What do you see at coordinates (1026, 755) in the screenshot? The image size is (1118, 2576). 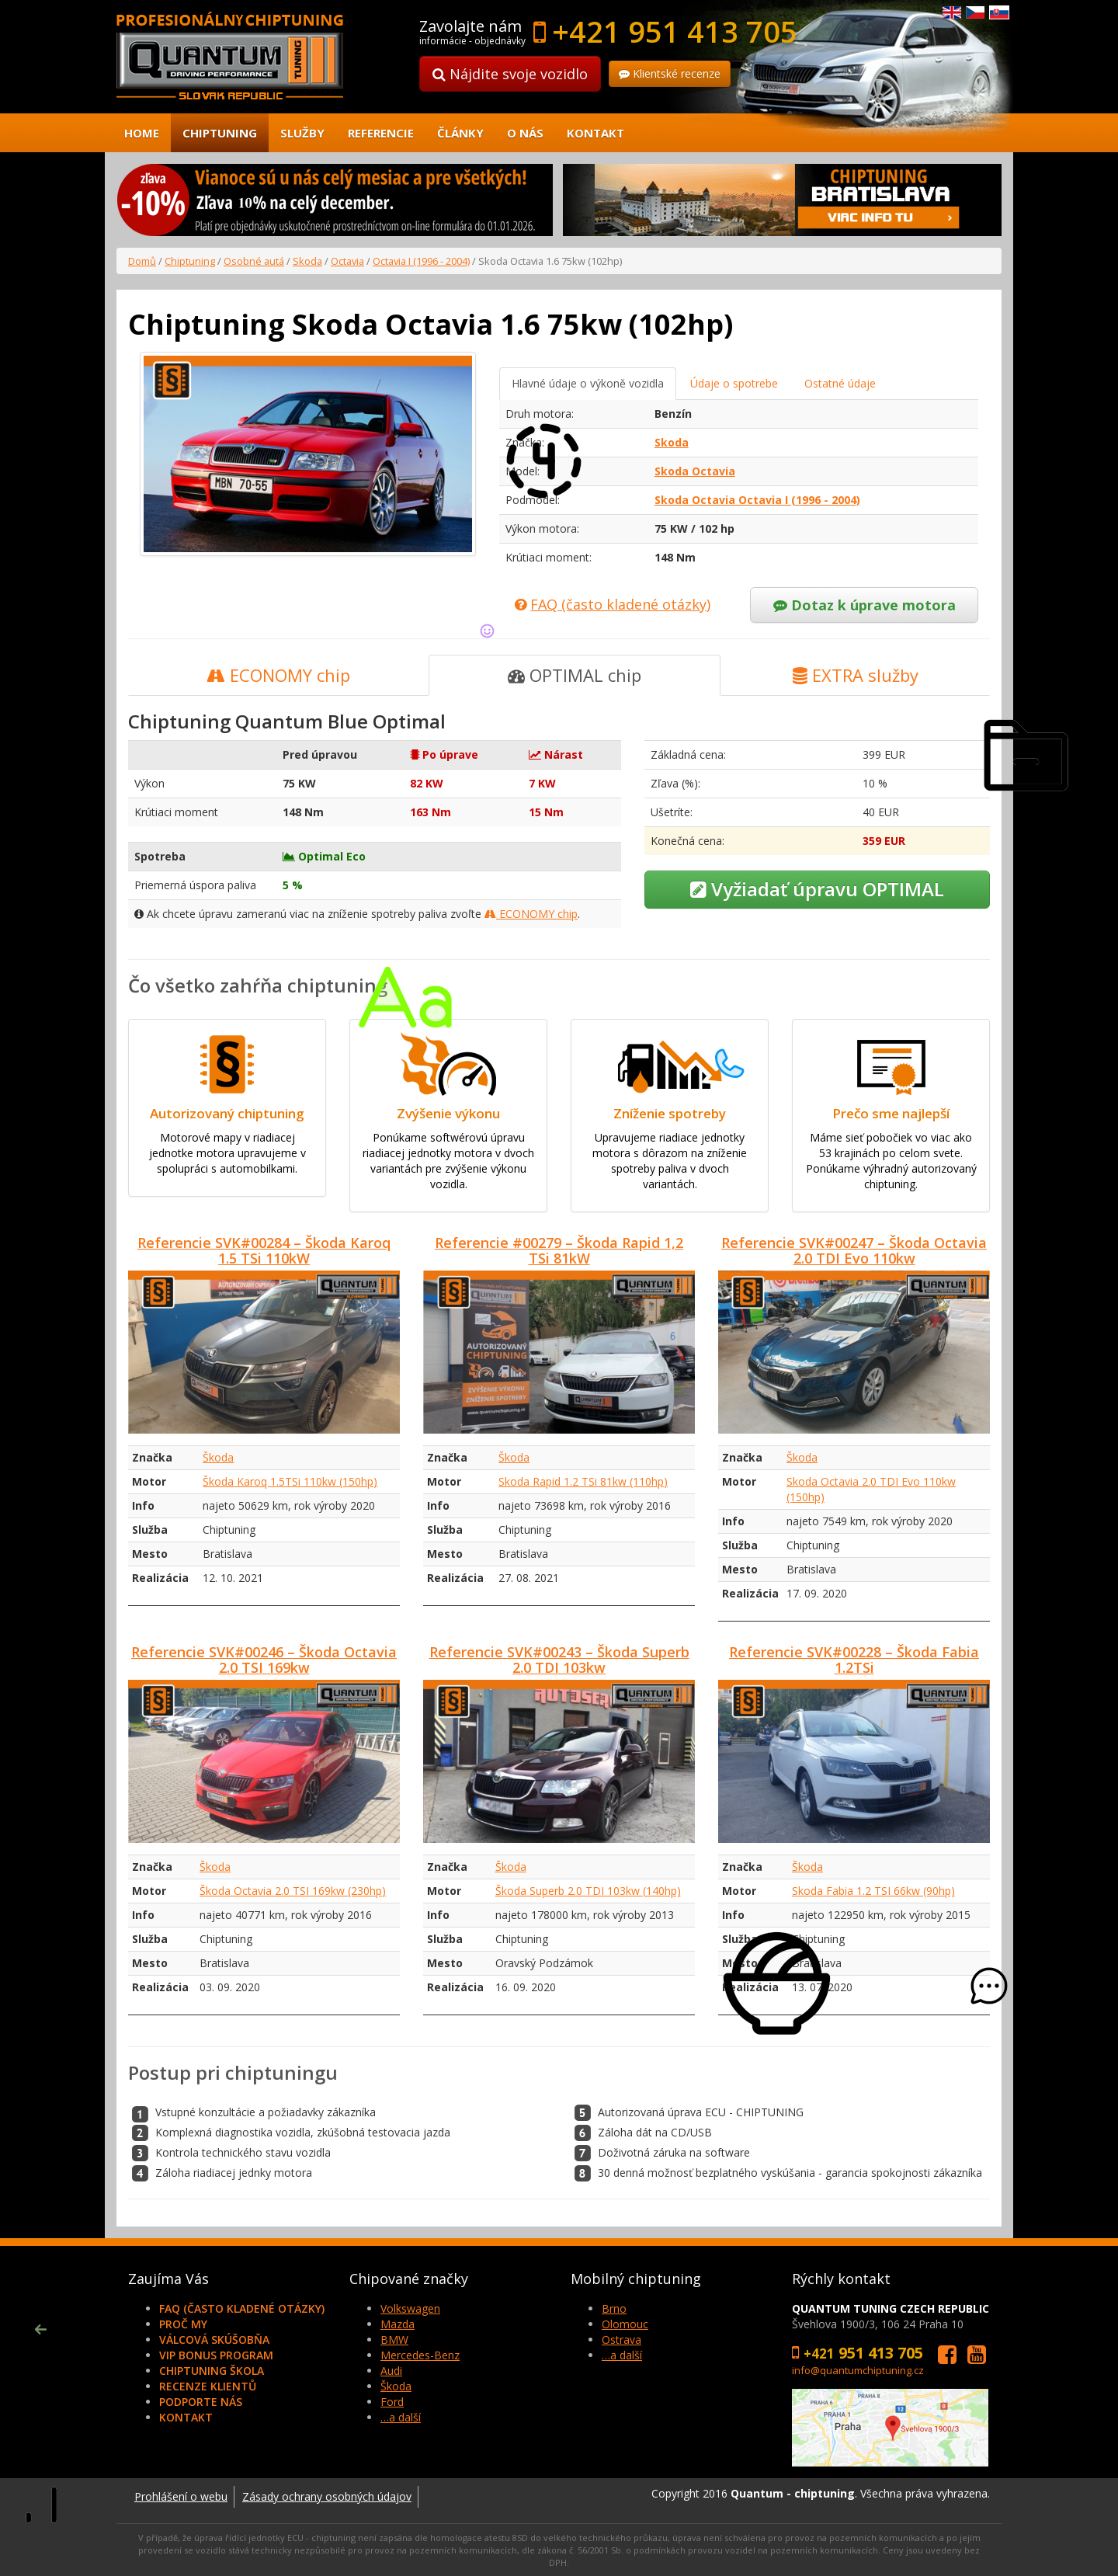 I see `remove a file or item from this folder` at bounding box center [1026, 755].